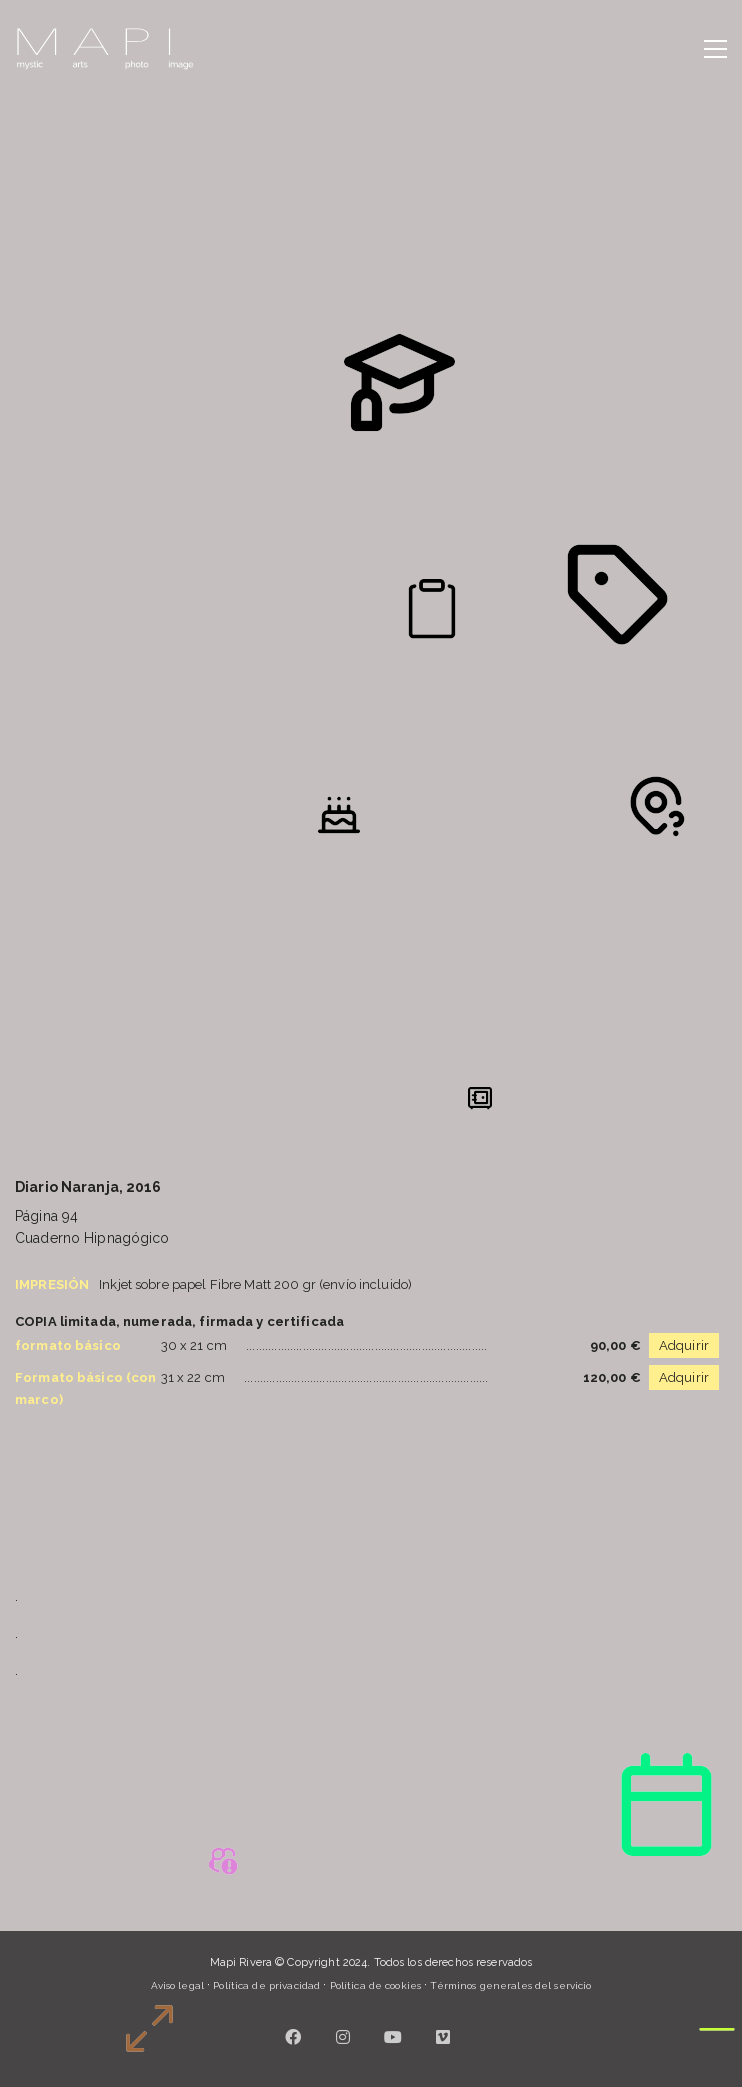 The width and height of the screenshot is (742, 2087). What do you see at coordinates (480, 1099) in the screenshot?
I see `access fiscal host settings` at bounding box center [480, 1099].